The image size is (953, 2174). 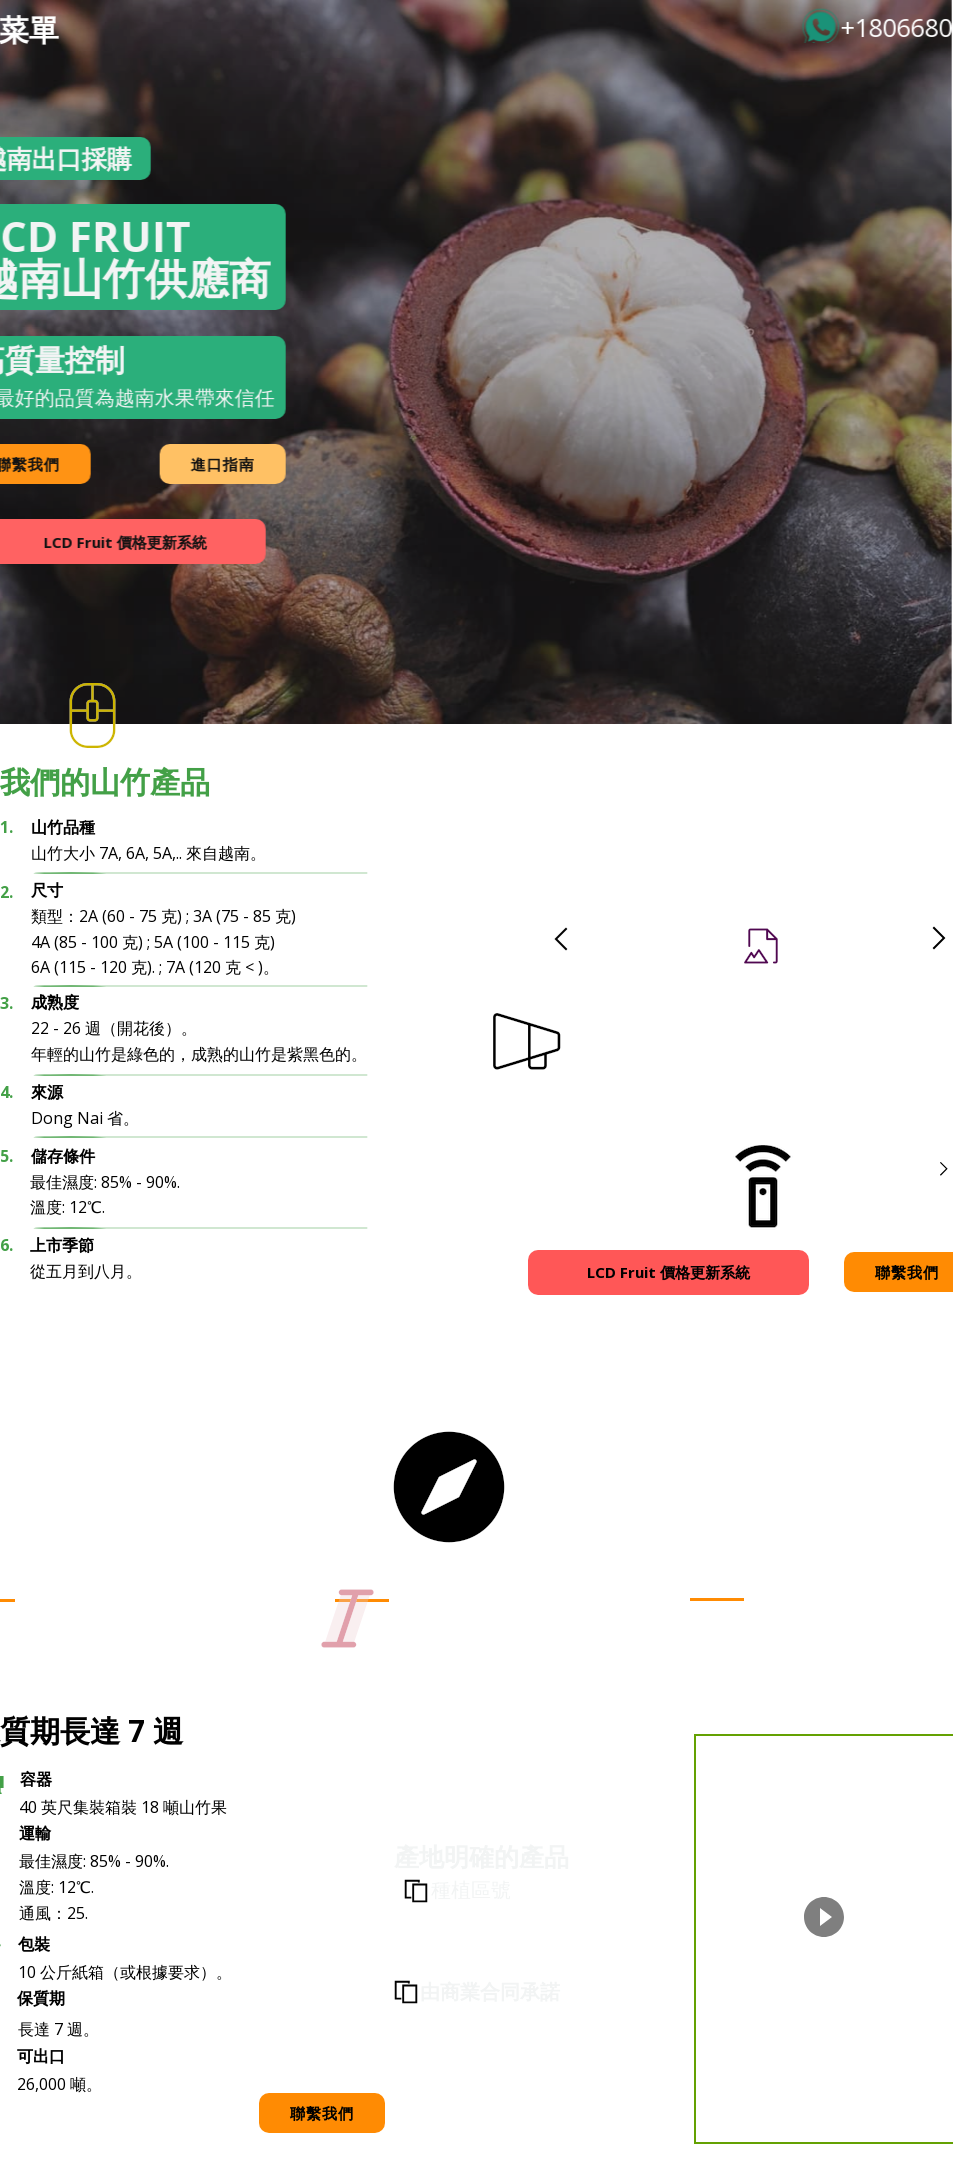 I want to click on make an announcement, so click(x=524, y=1044).